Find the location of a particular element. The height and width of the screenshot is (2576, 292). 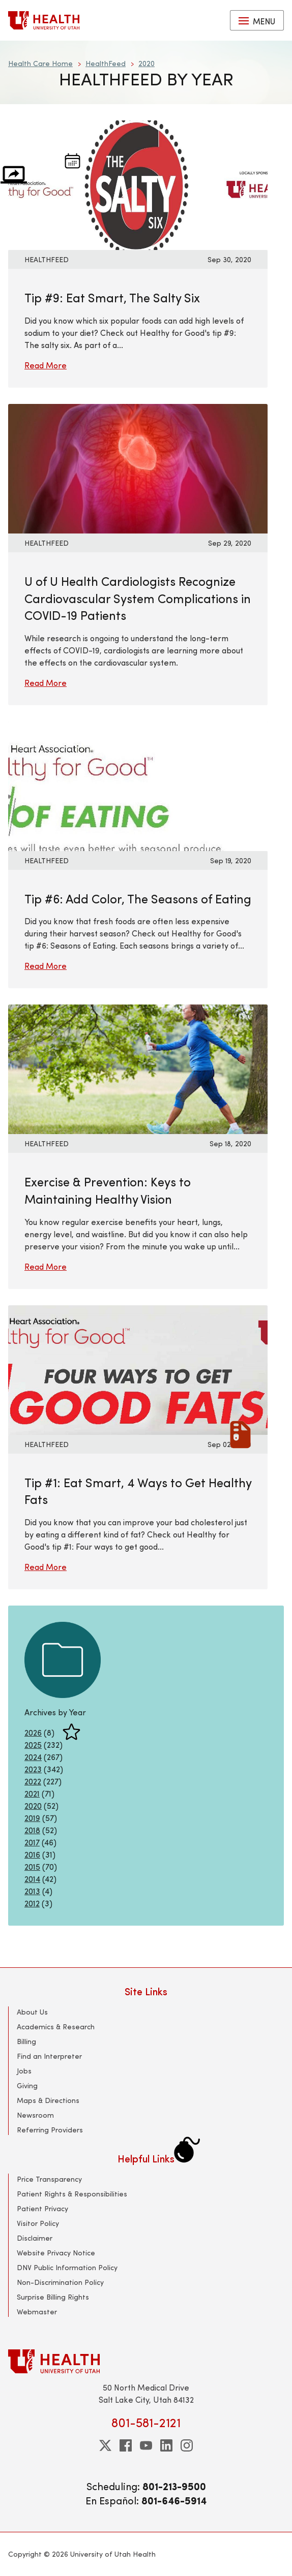

view or open a compressed archive file is located at coordinates (240, 1434).